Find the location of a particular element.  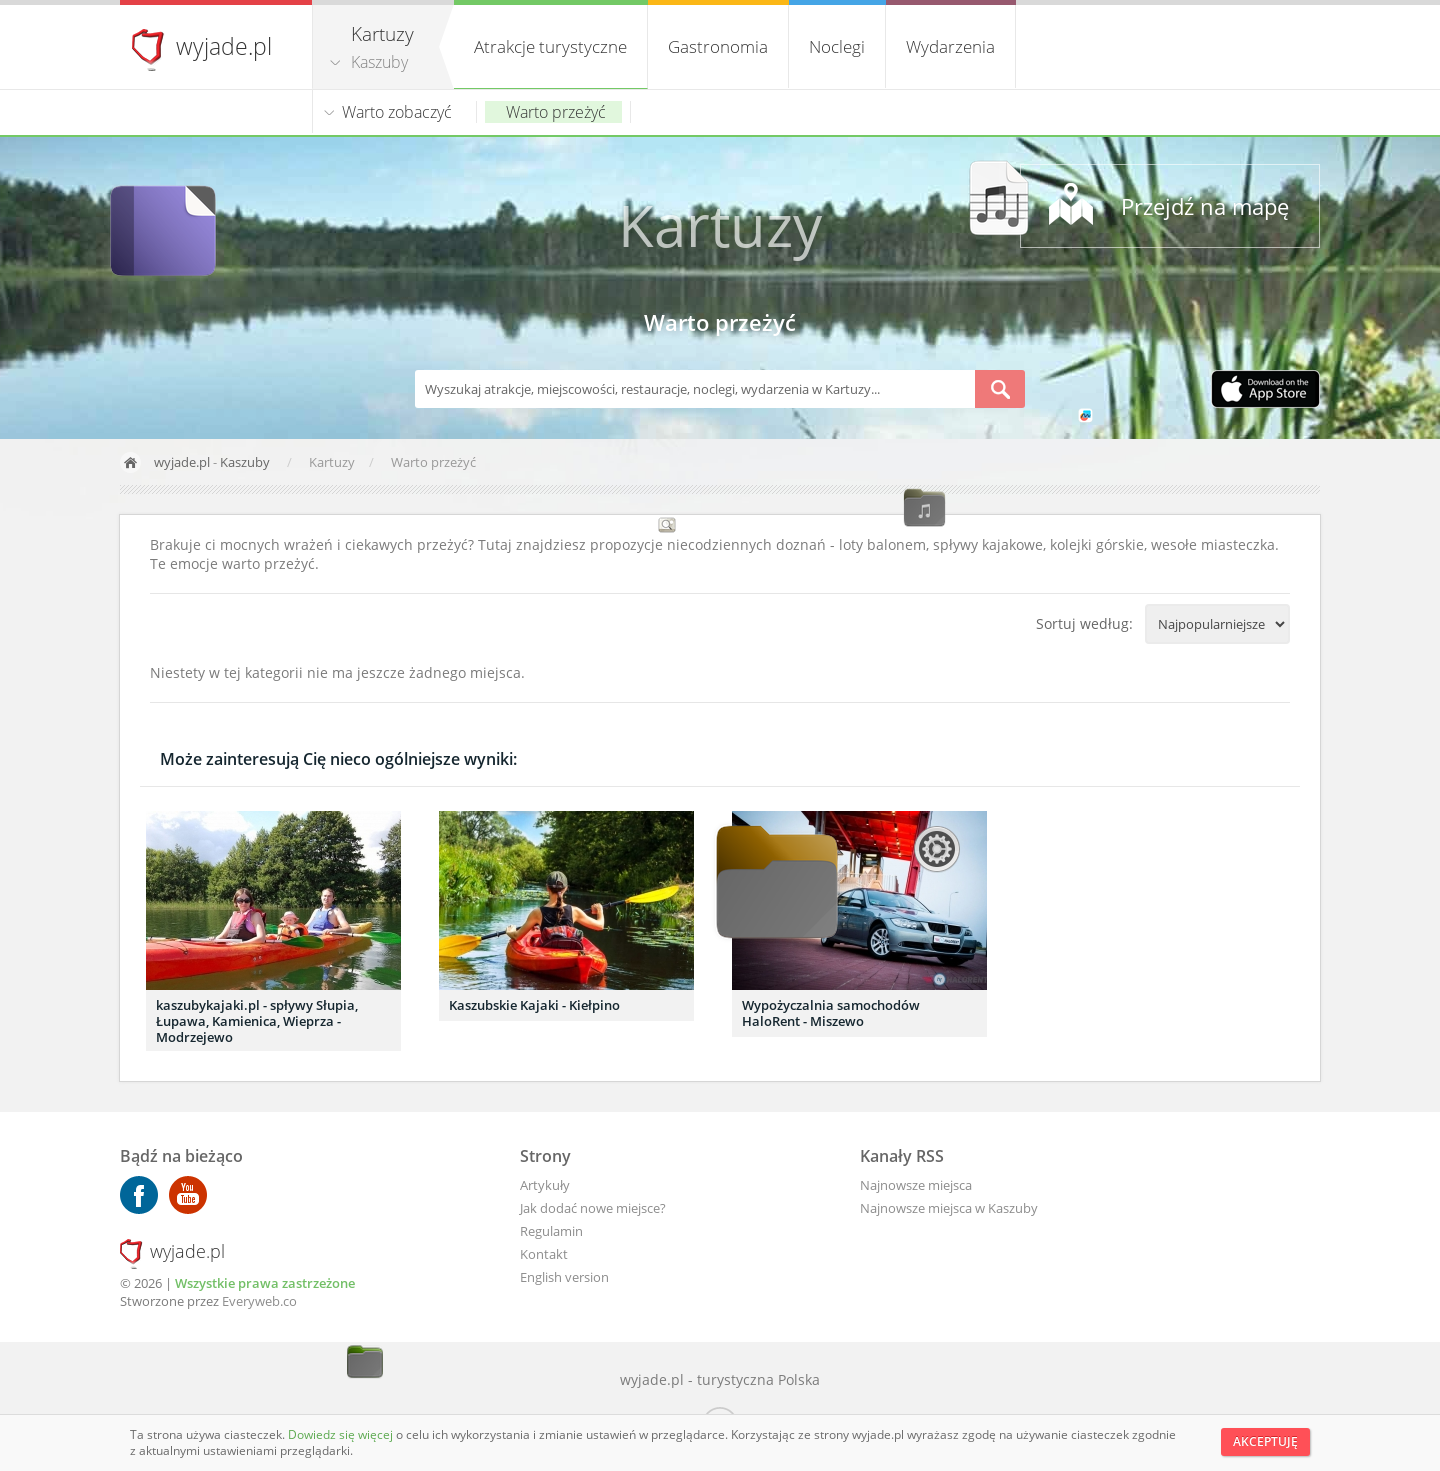

open folder to view contents is located at coordinates (365, 1361).